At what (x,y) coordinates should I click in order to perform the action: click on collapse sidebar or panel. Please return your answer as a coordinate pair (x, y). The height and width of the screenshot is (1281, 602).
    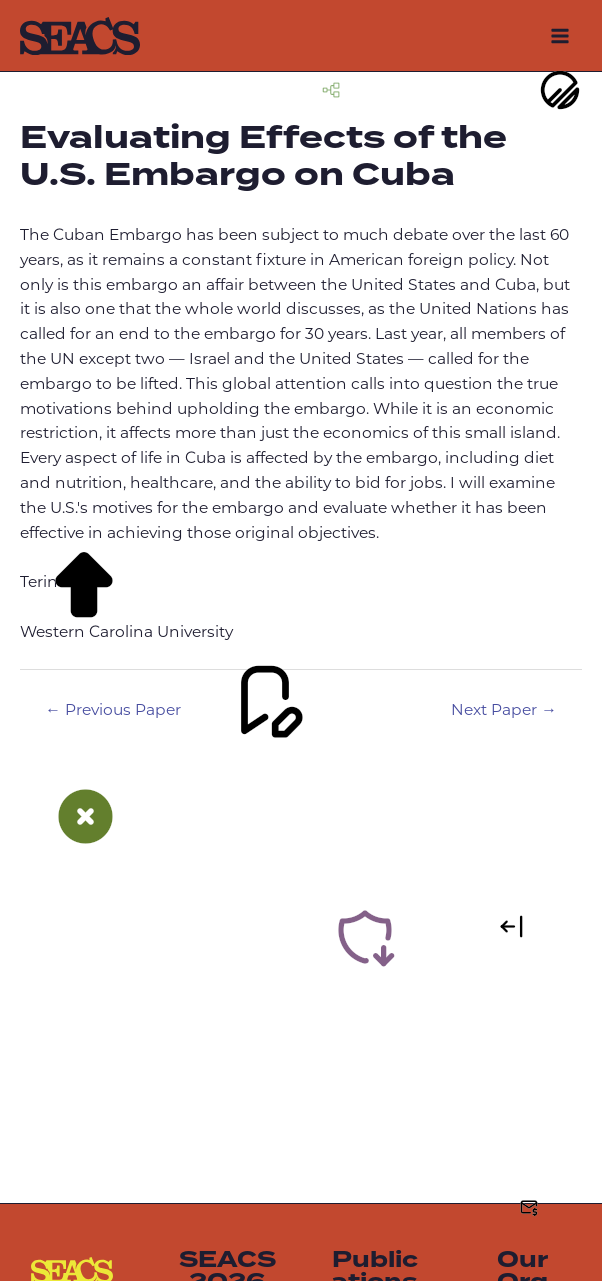
    Looking at the image, I should click on (511, 926).